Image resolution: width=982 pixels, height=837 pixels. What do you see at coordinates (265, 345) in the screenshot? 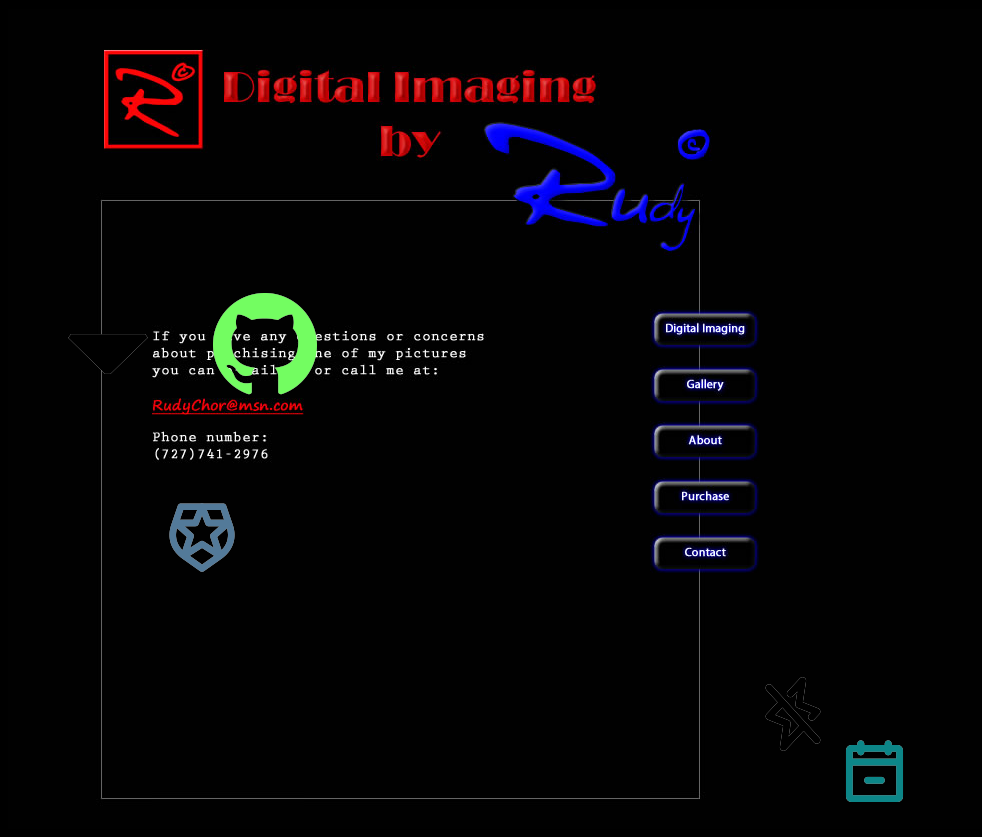
I see `open GitHub repository` at bounding box center [265, 345].